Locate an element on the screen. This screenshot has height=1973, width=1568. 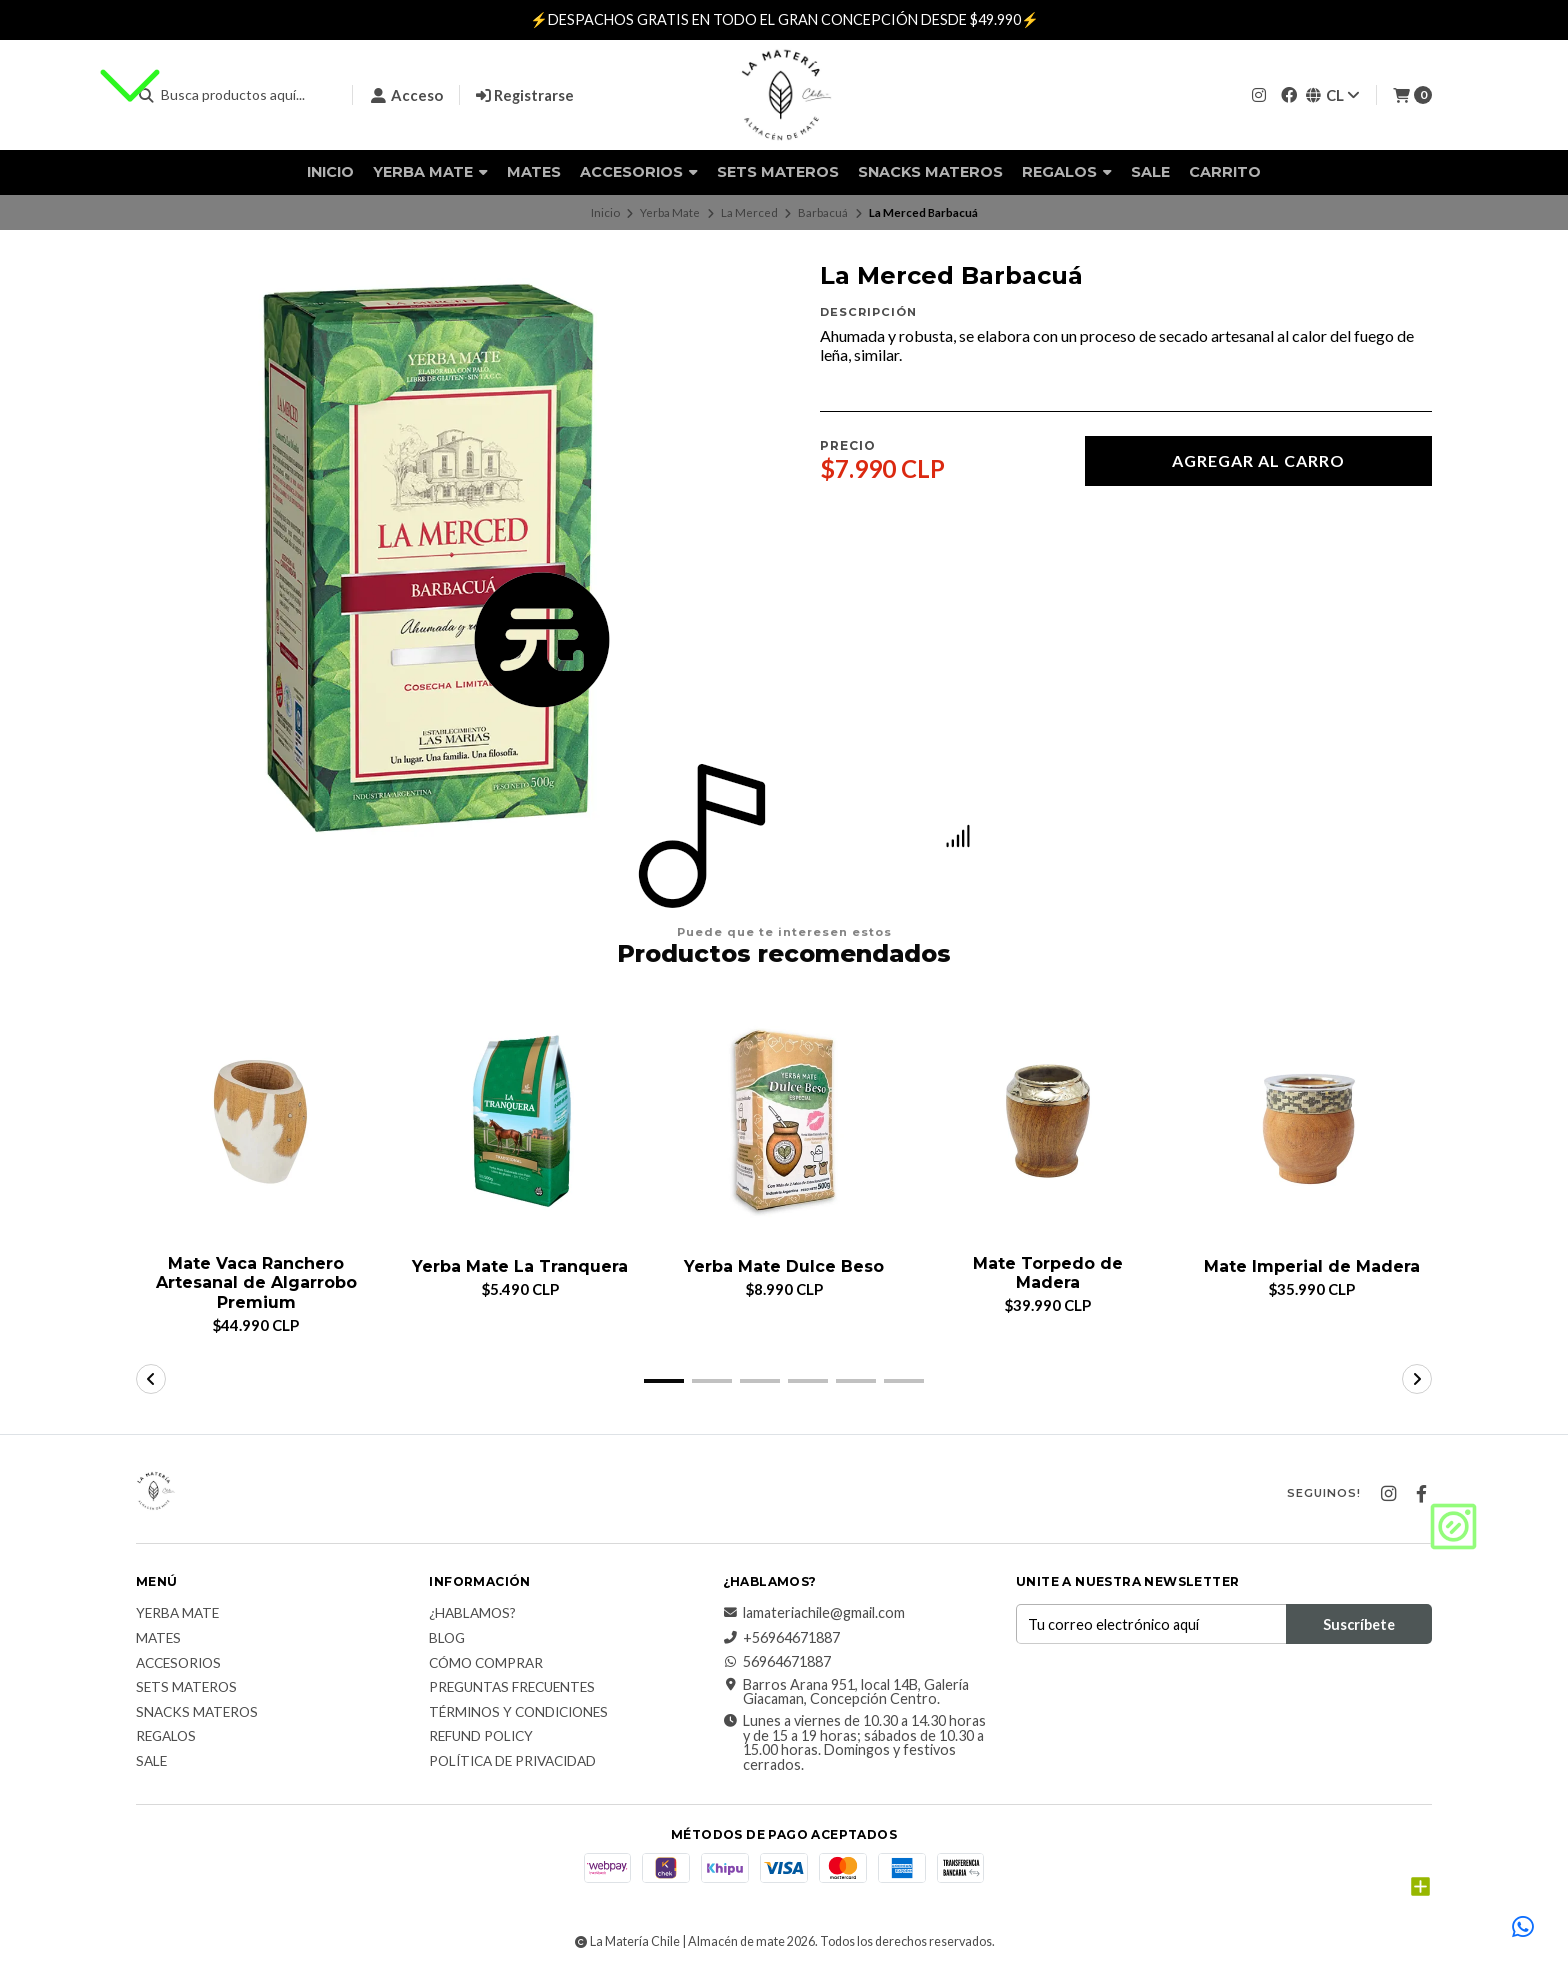
access laundry or washing machine controls is located at coordinates (1453, 1526).